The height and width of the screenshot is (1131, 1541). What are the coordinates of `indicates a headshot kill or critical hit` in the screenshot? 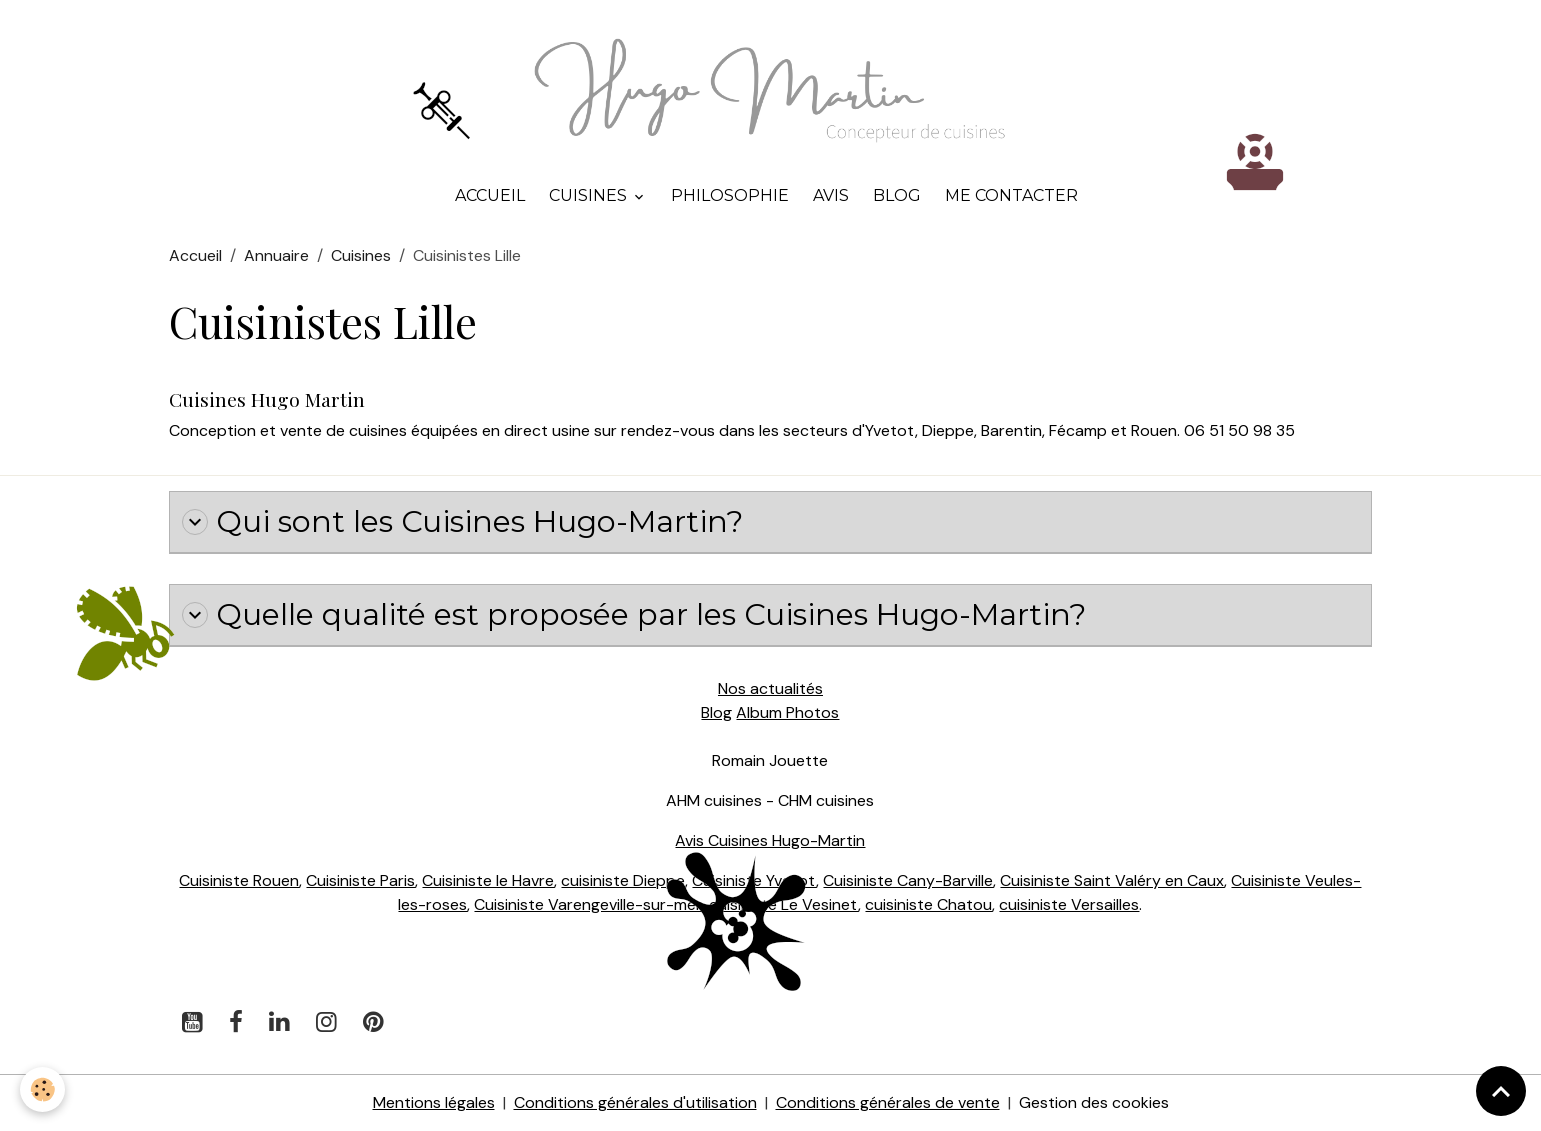 It's located at (1255, 162).